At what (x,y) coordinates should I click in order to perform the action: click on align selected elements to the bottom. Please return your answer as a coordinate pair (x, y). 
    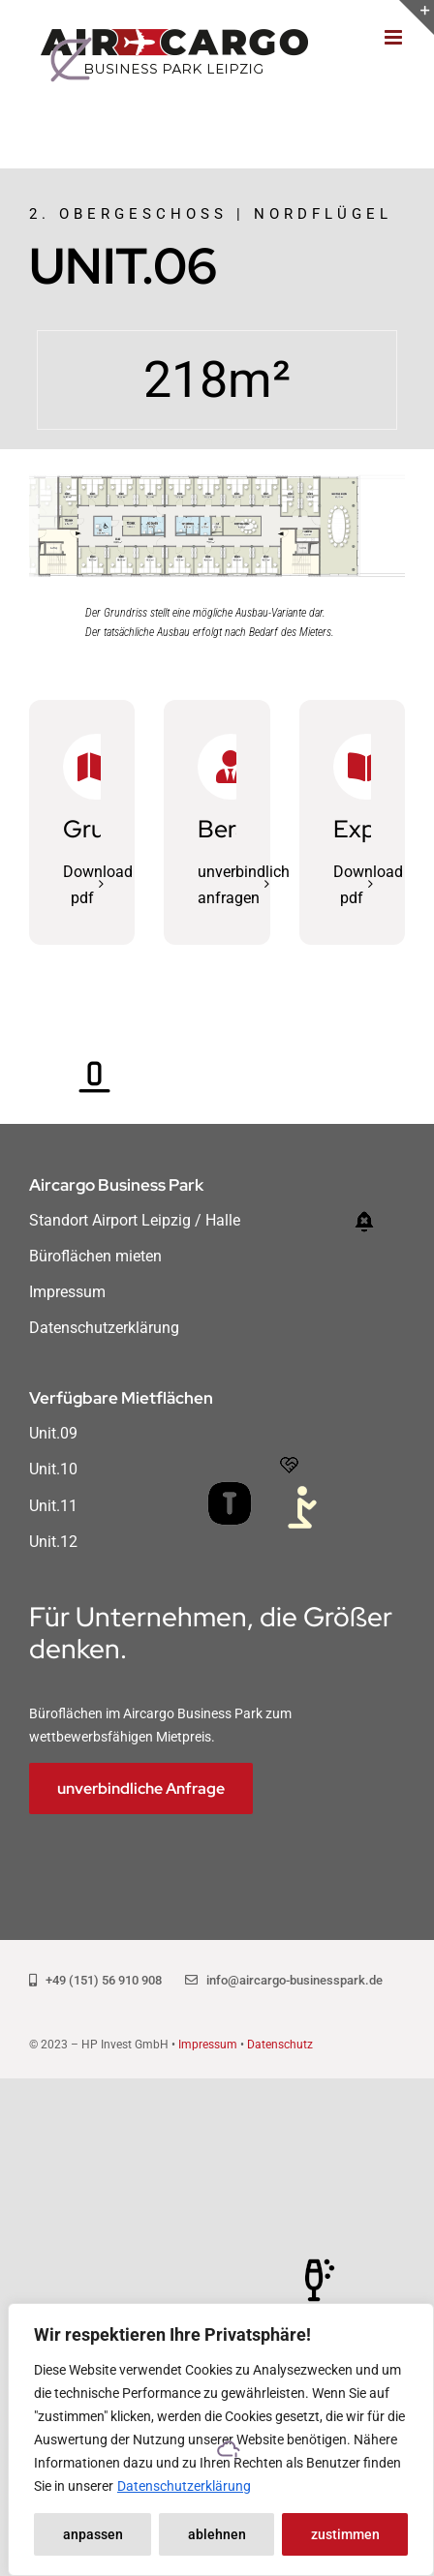
    Looking at the image, I should click on (94, 1076).